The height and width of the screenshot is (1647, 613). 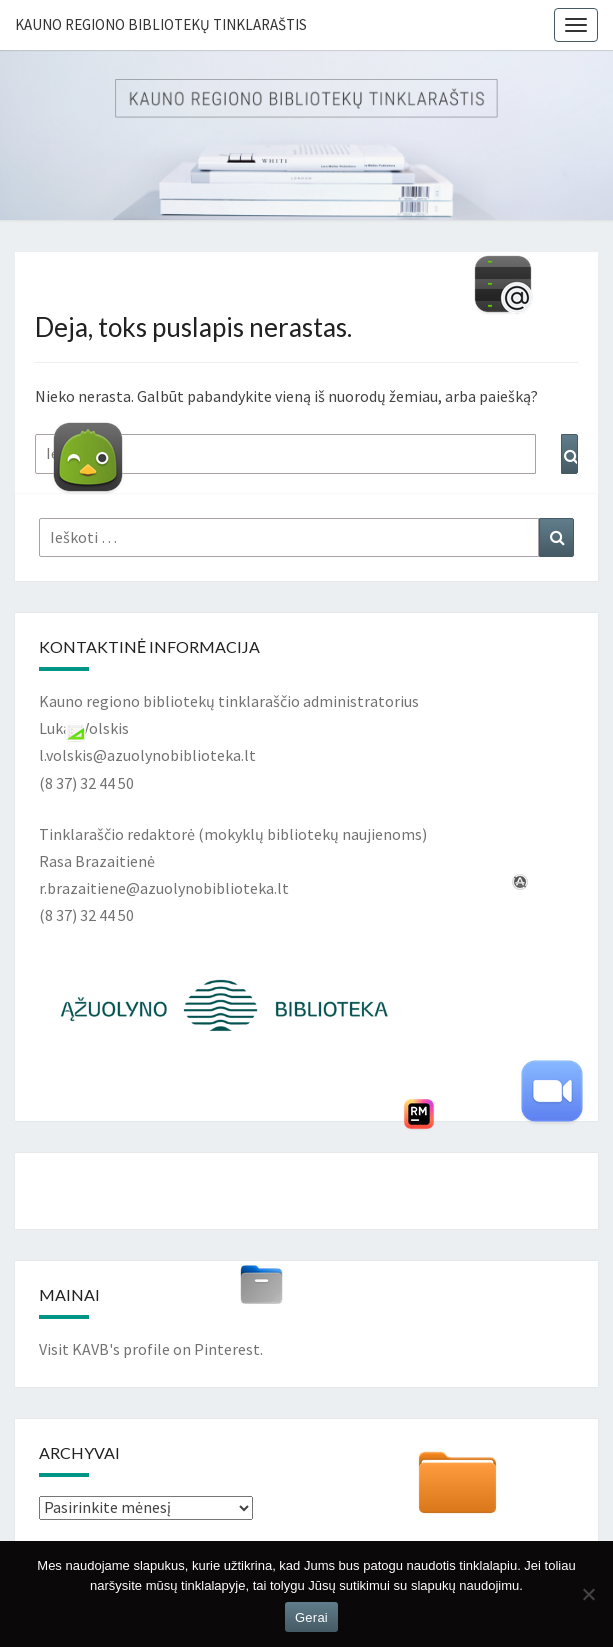 I want to click on open choqok microblogging client, so click(x=88, y=457).